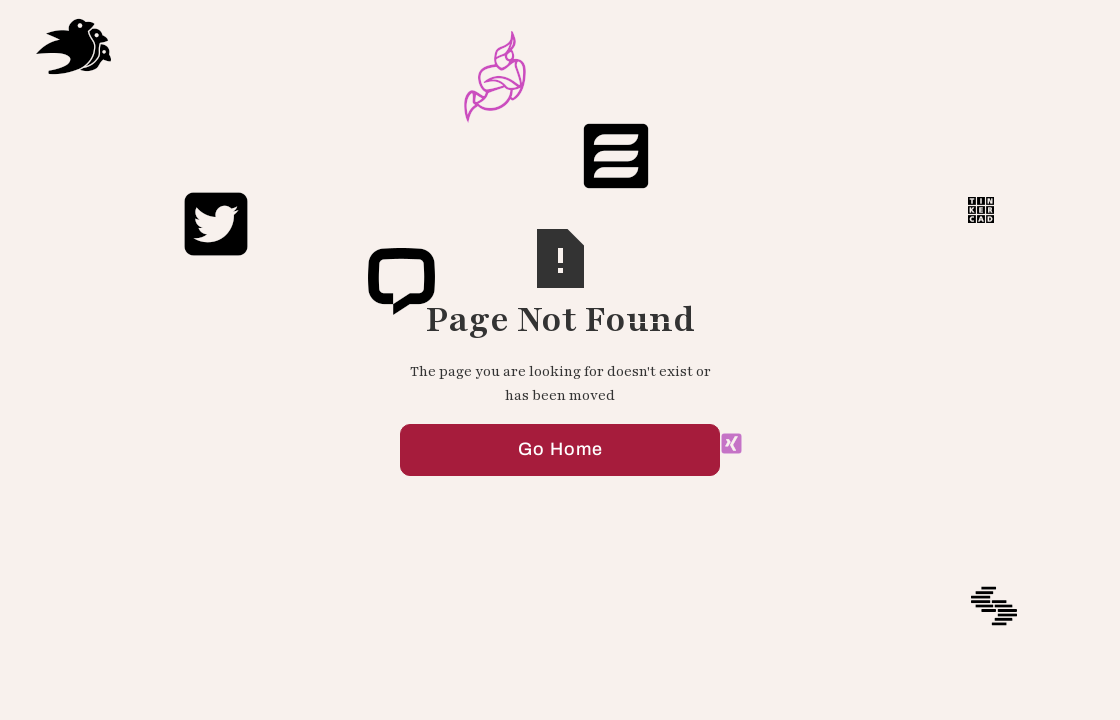 This screenshot has height=720, width=1120. I want to click on open tinkercad 3d design application, so click(981, 210).